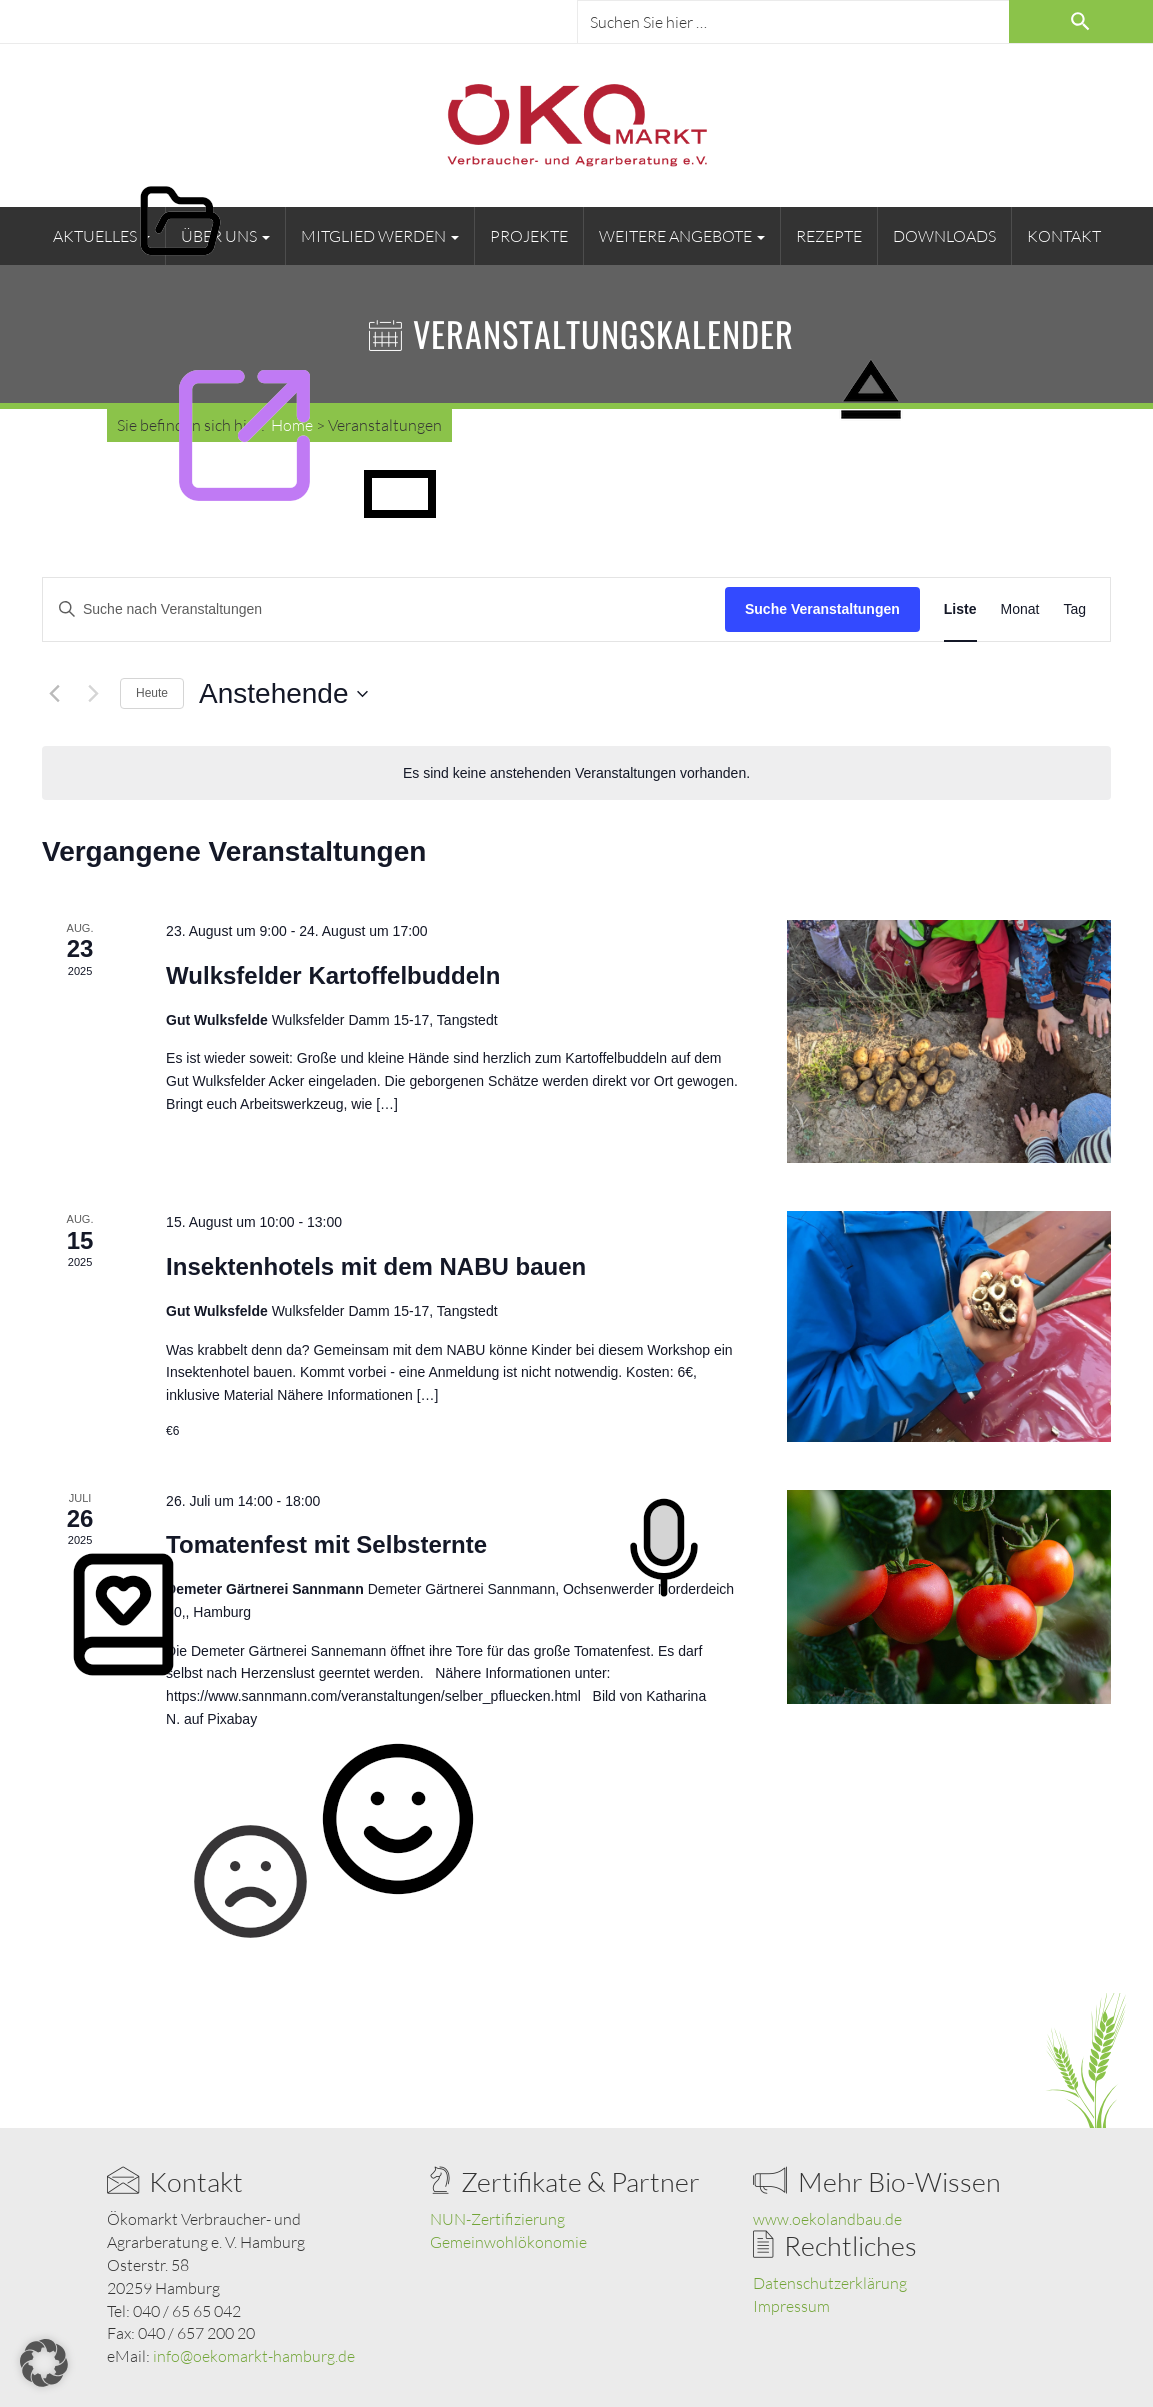 This screenshot has height=2407, width=1153. I want to click on eject removable media or disc, so click(871, 389).